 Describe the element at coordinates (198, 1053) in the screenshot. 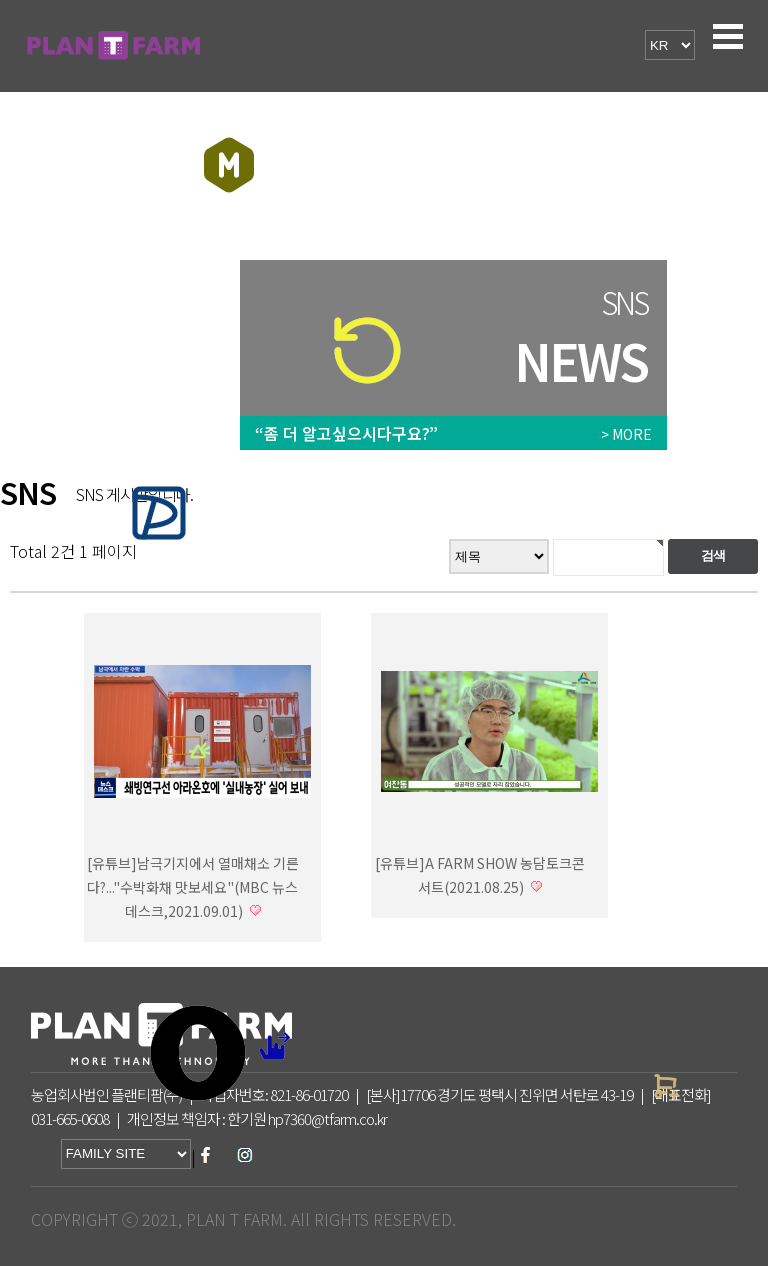

I see `open Opera browser` at that location.